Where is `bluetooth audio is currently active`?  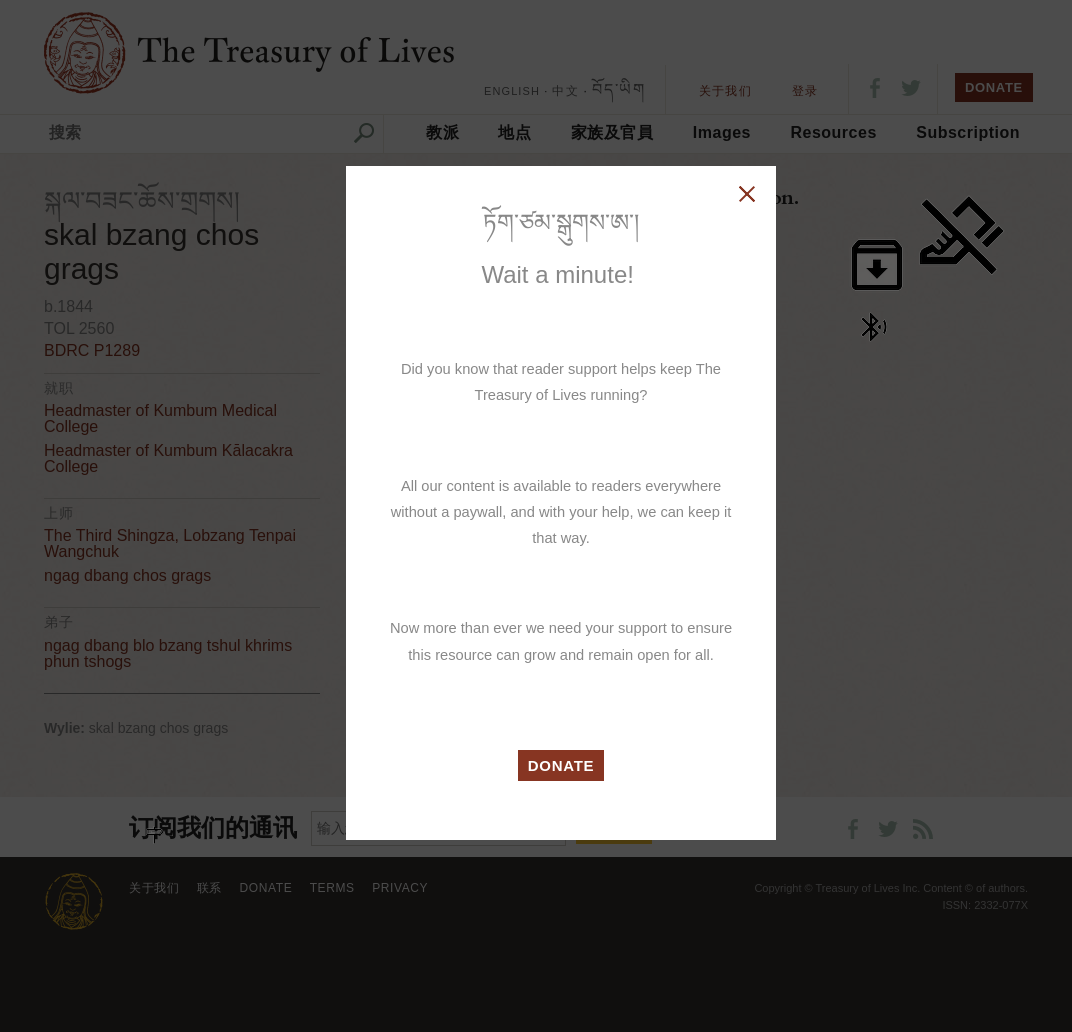
bluetooth audio is currently active is located at coordinates (874, 327).